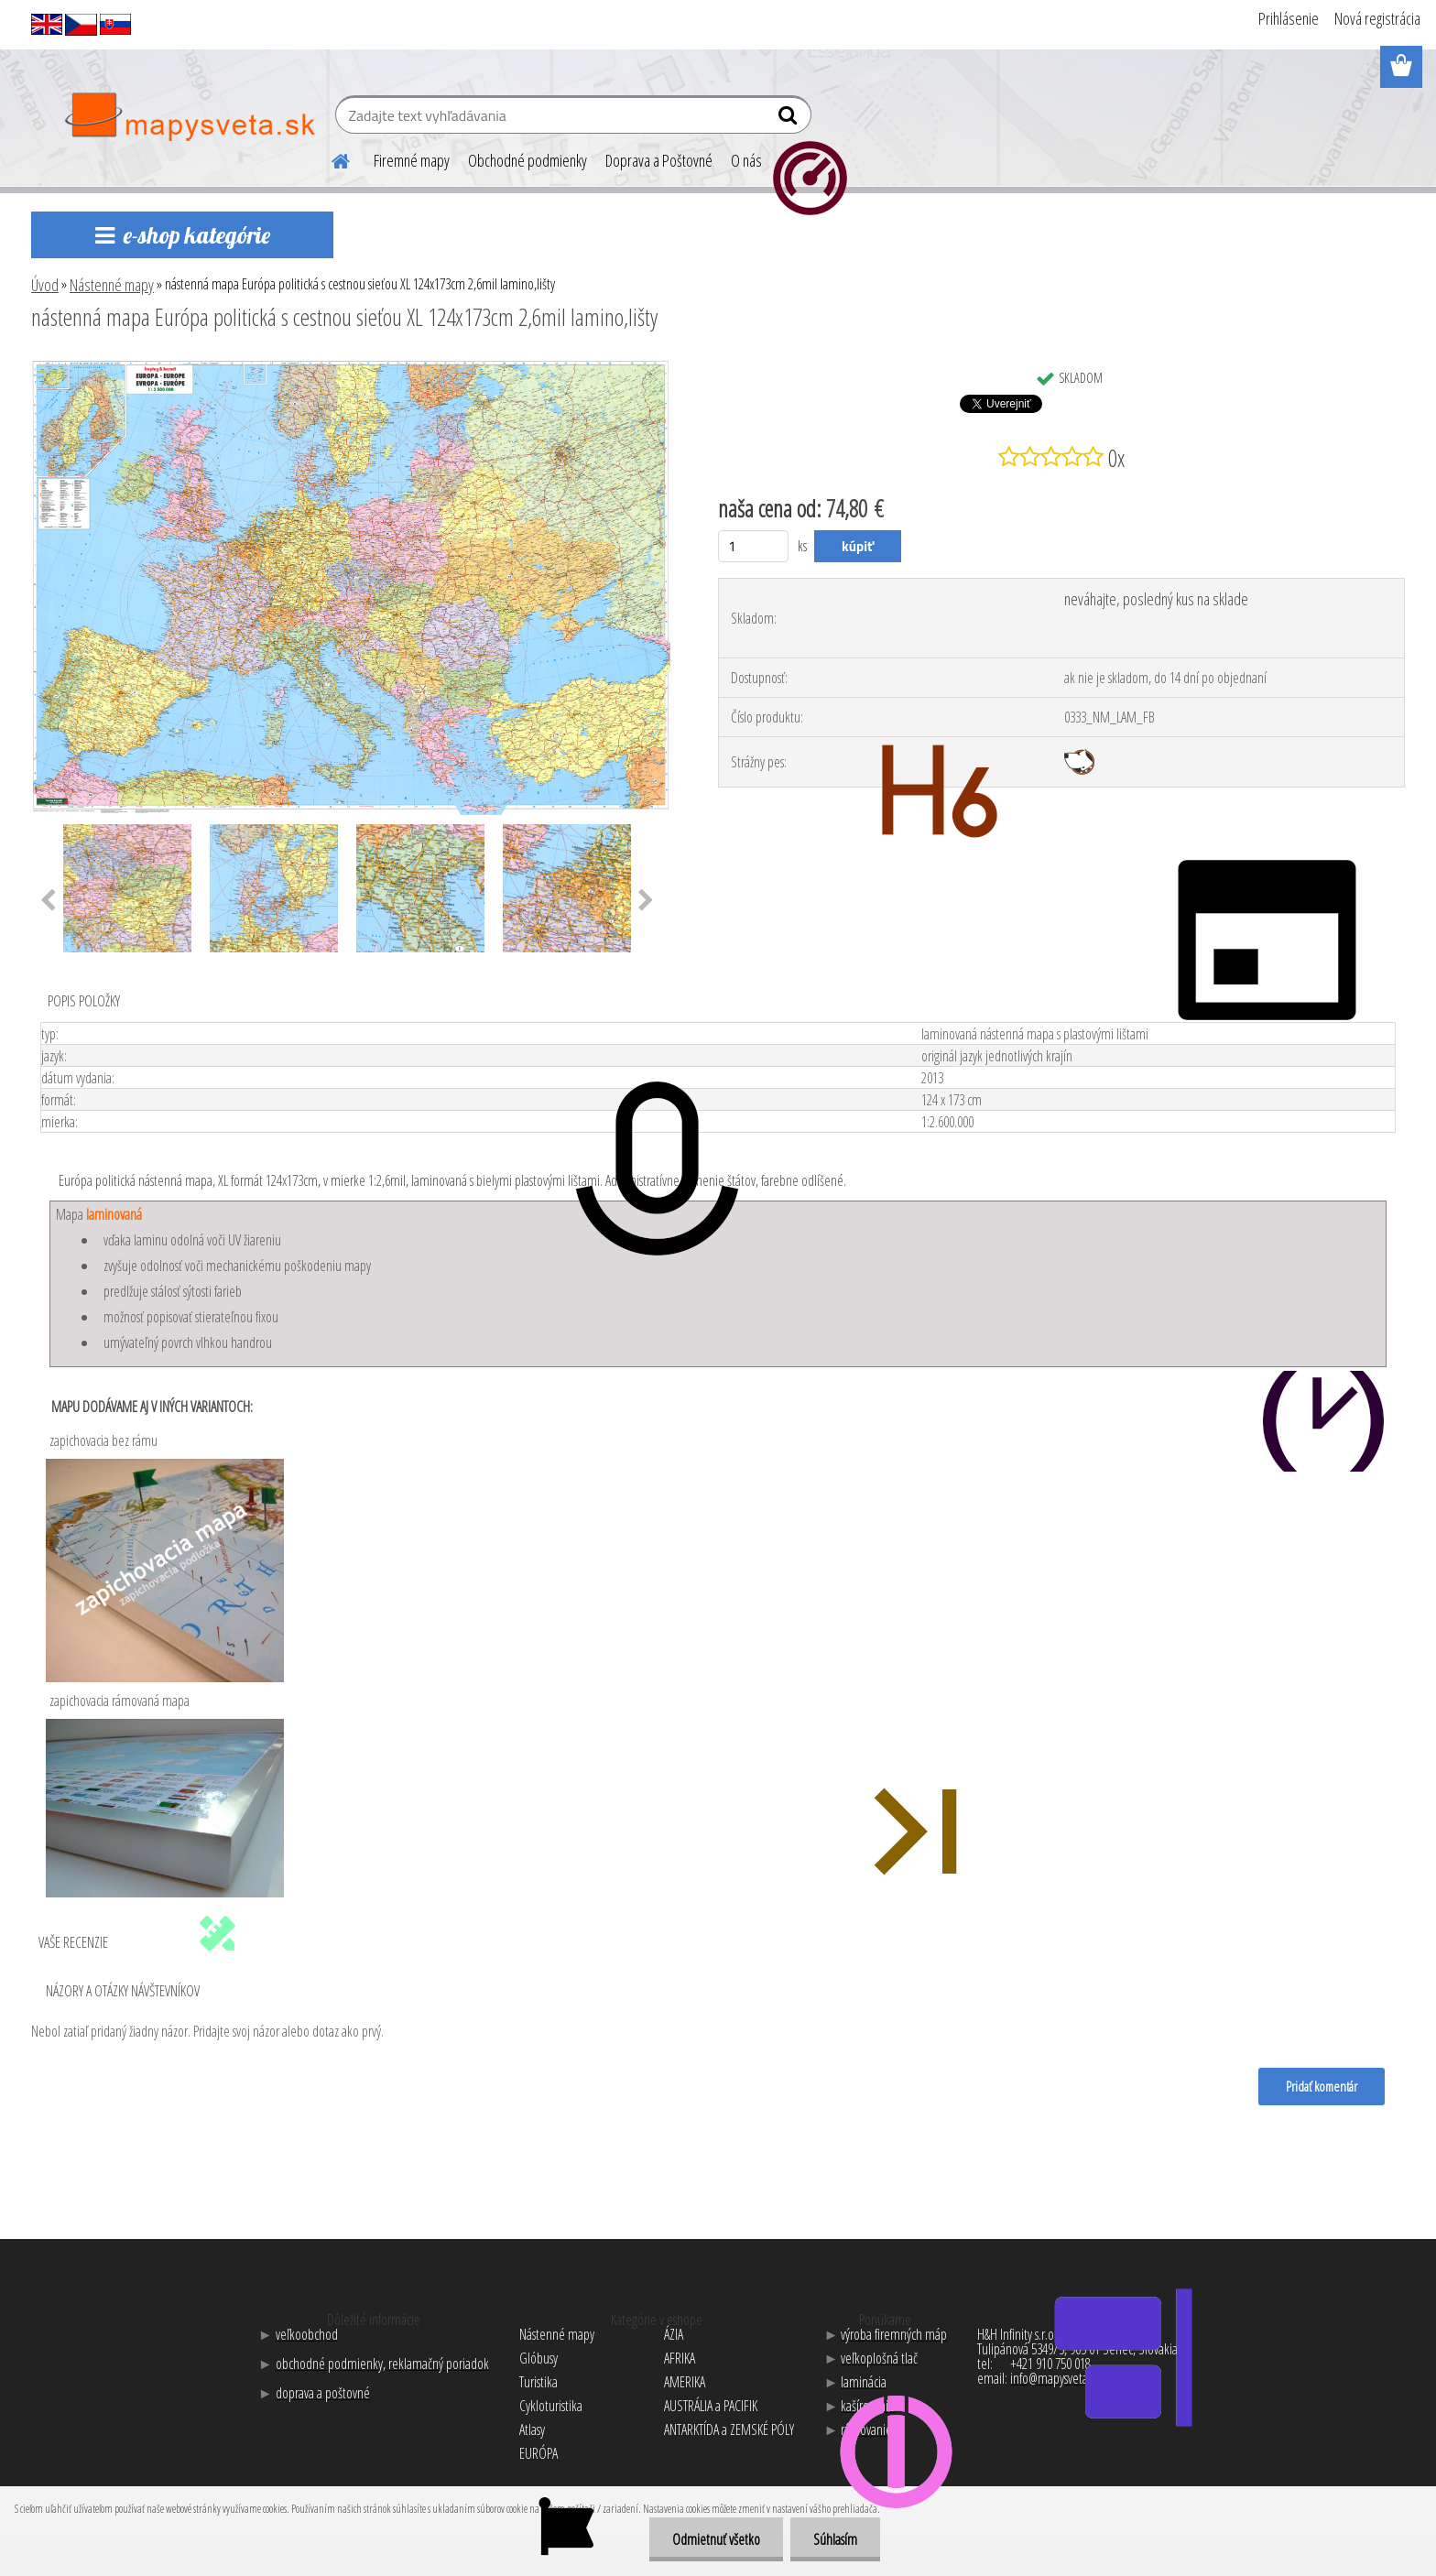 The width and height of the screenshot is (1436, 2576). What do you see at coordinates (1323, 1421) in the screenshot?
I see `date-fns javascript library logo` at bounding box center [1323, 1421].